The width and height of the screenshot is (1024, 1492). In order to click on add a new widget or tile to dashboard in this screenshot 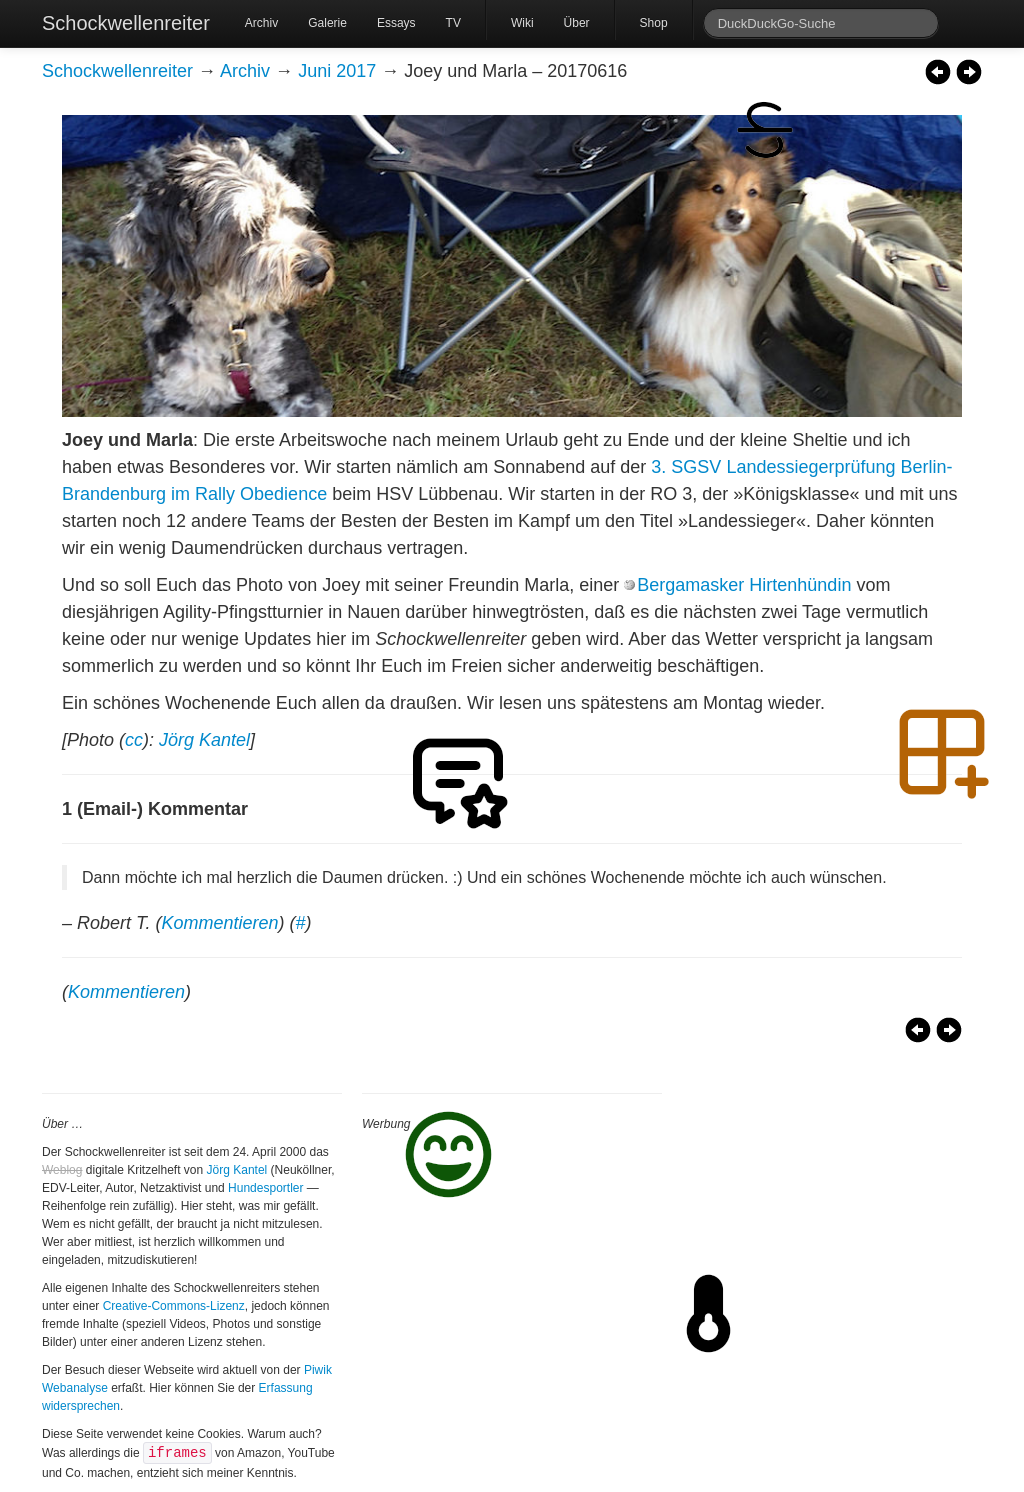, I will do `click(942, 752)`.